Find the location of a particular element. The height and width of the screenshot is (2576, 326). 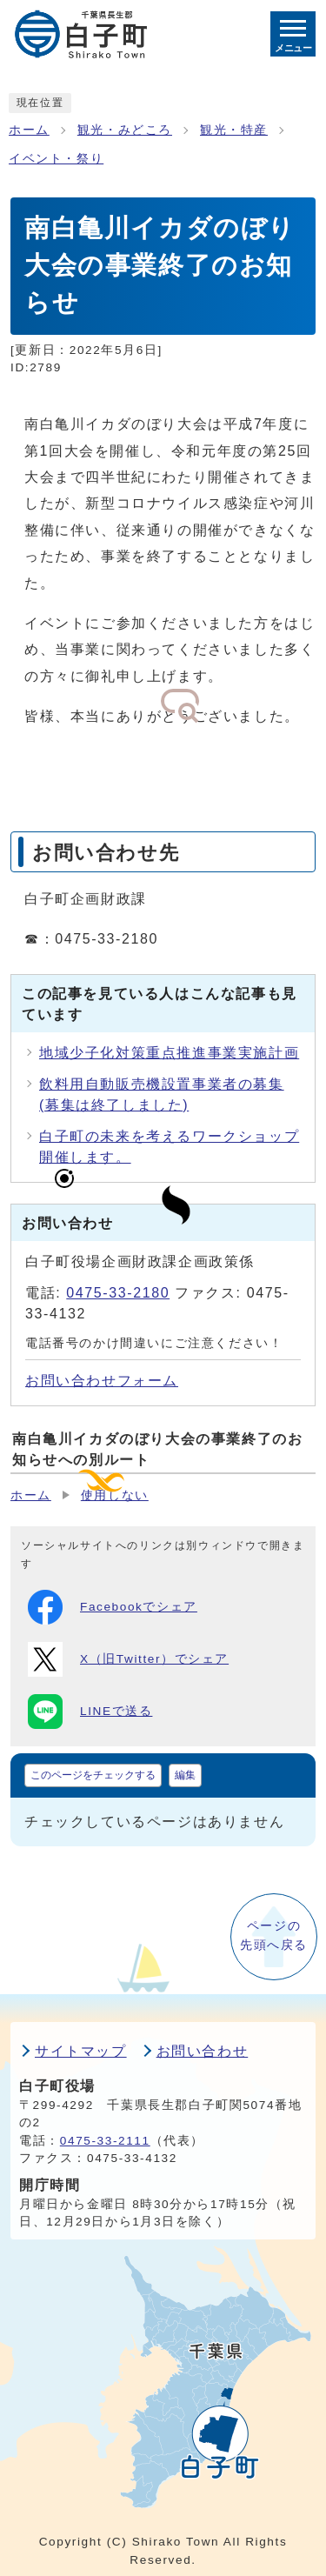

backendless platform logo is located at coordinates (101, 1480).